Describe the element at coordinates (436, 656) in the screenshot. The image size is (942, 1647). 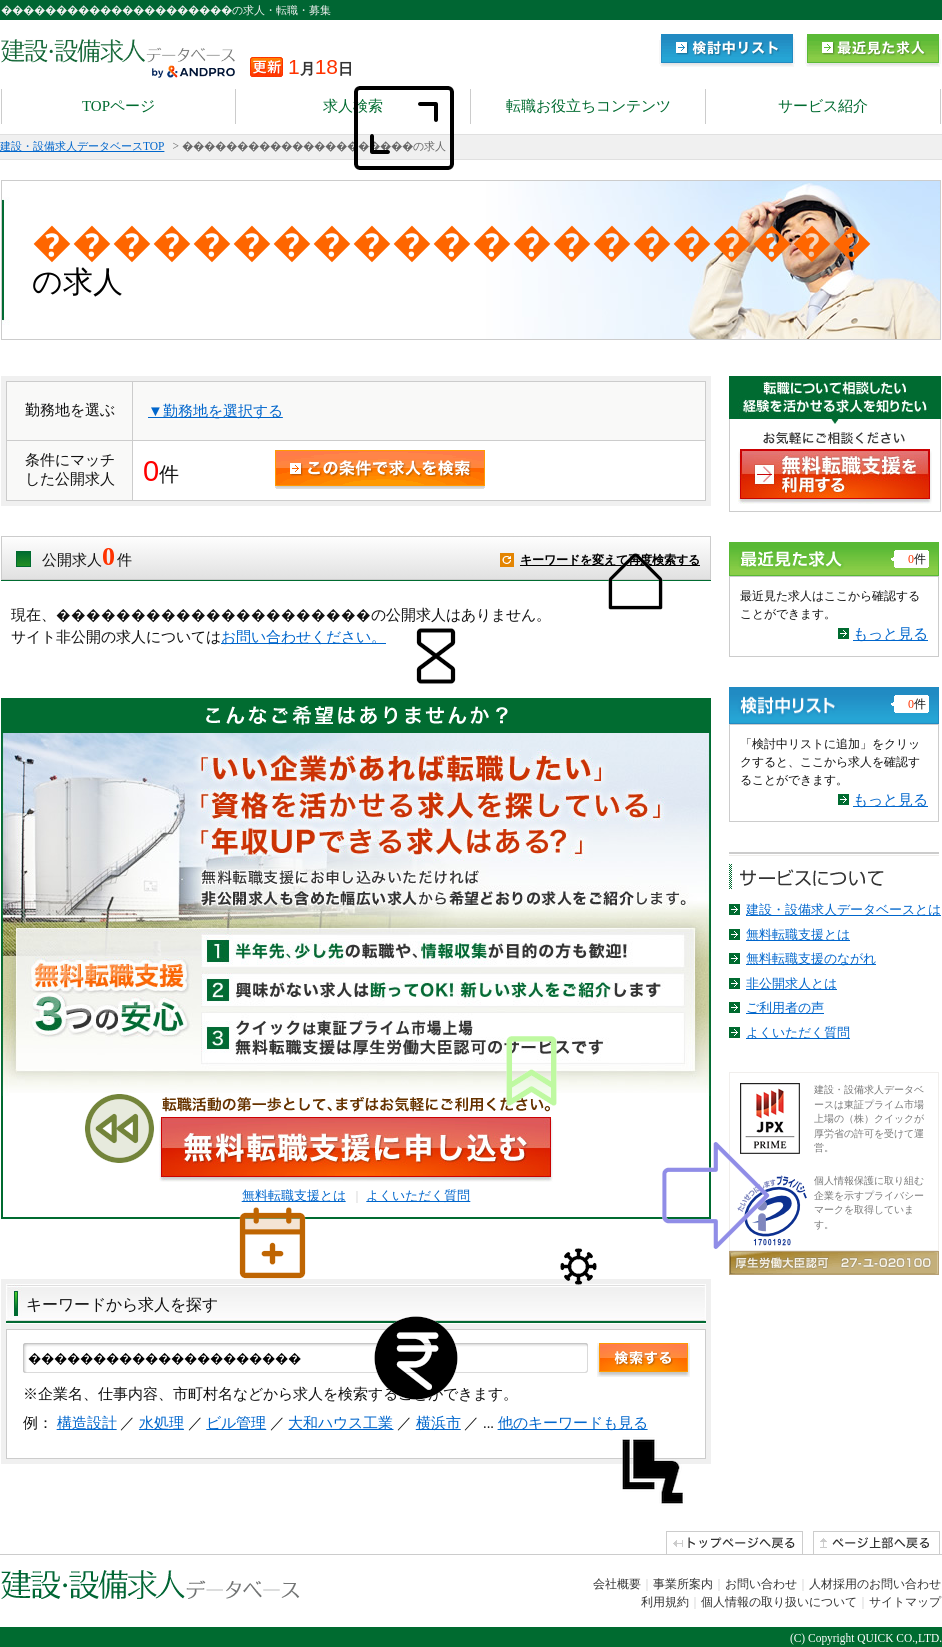
I see `indicates loading or processing in progress` at that location.